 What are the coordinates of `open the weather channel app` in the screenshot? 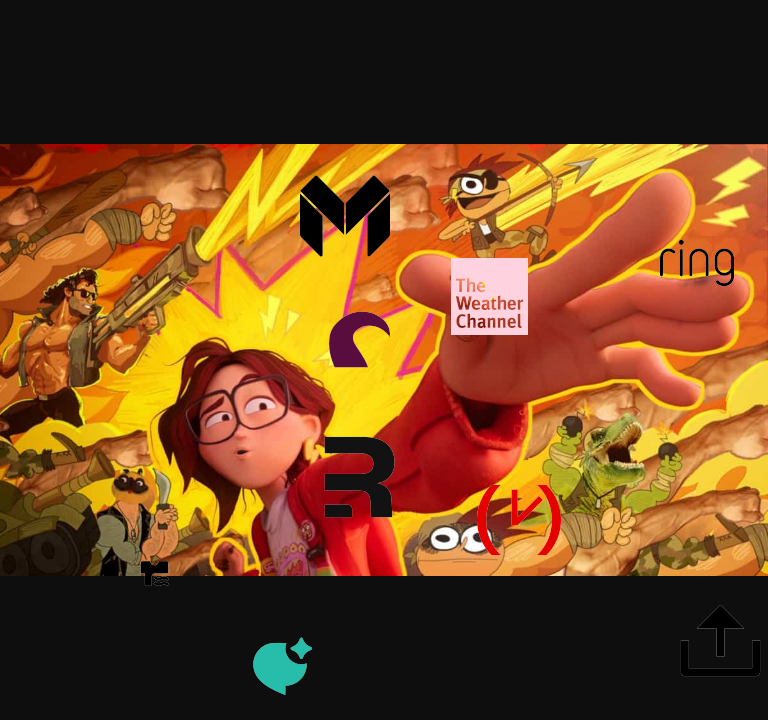 It's located at (489, 296).